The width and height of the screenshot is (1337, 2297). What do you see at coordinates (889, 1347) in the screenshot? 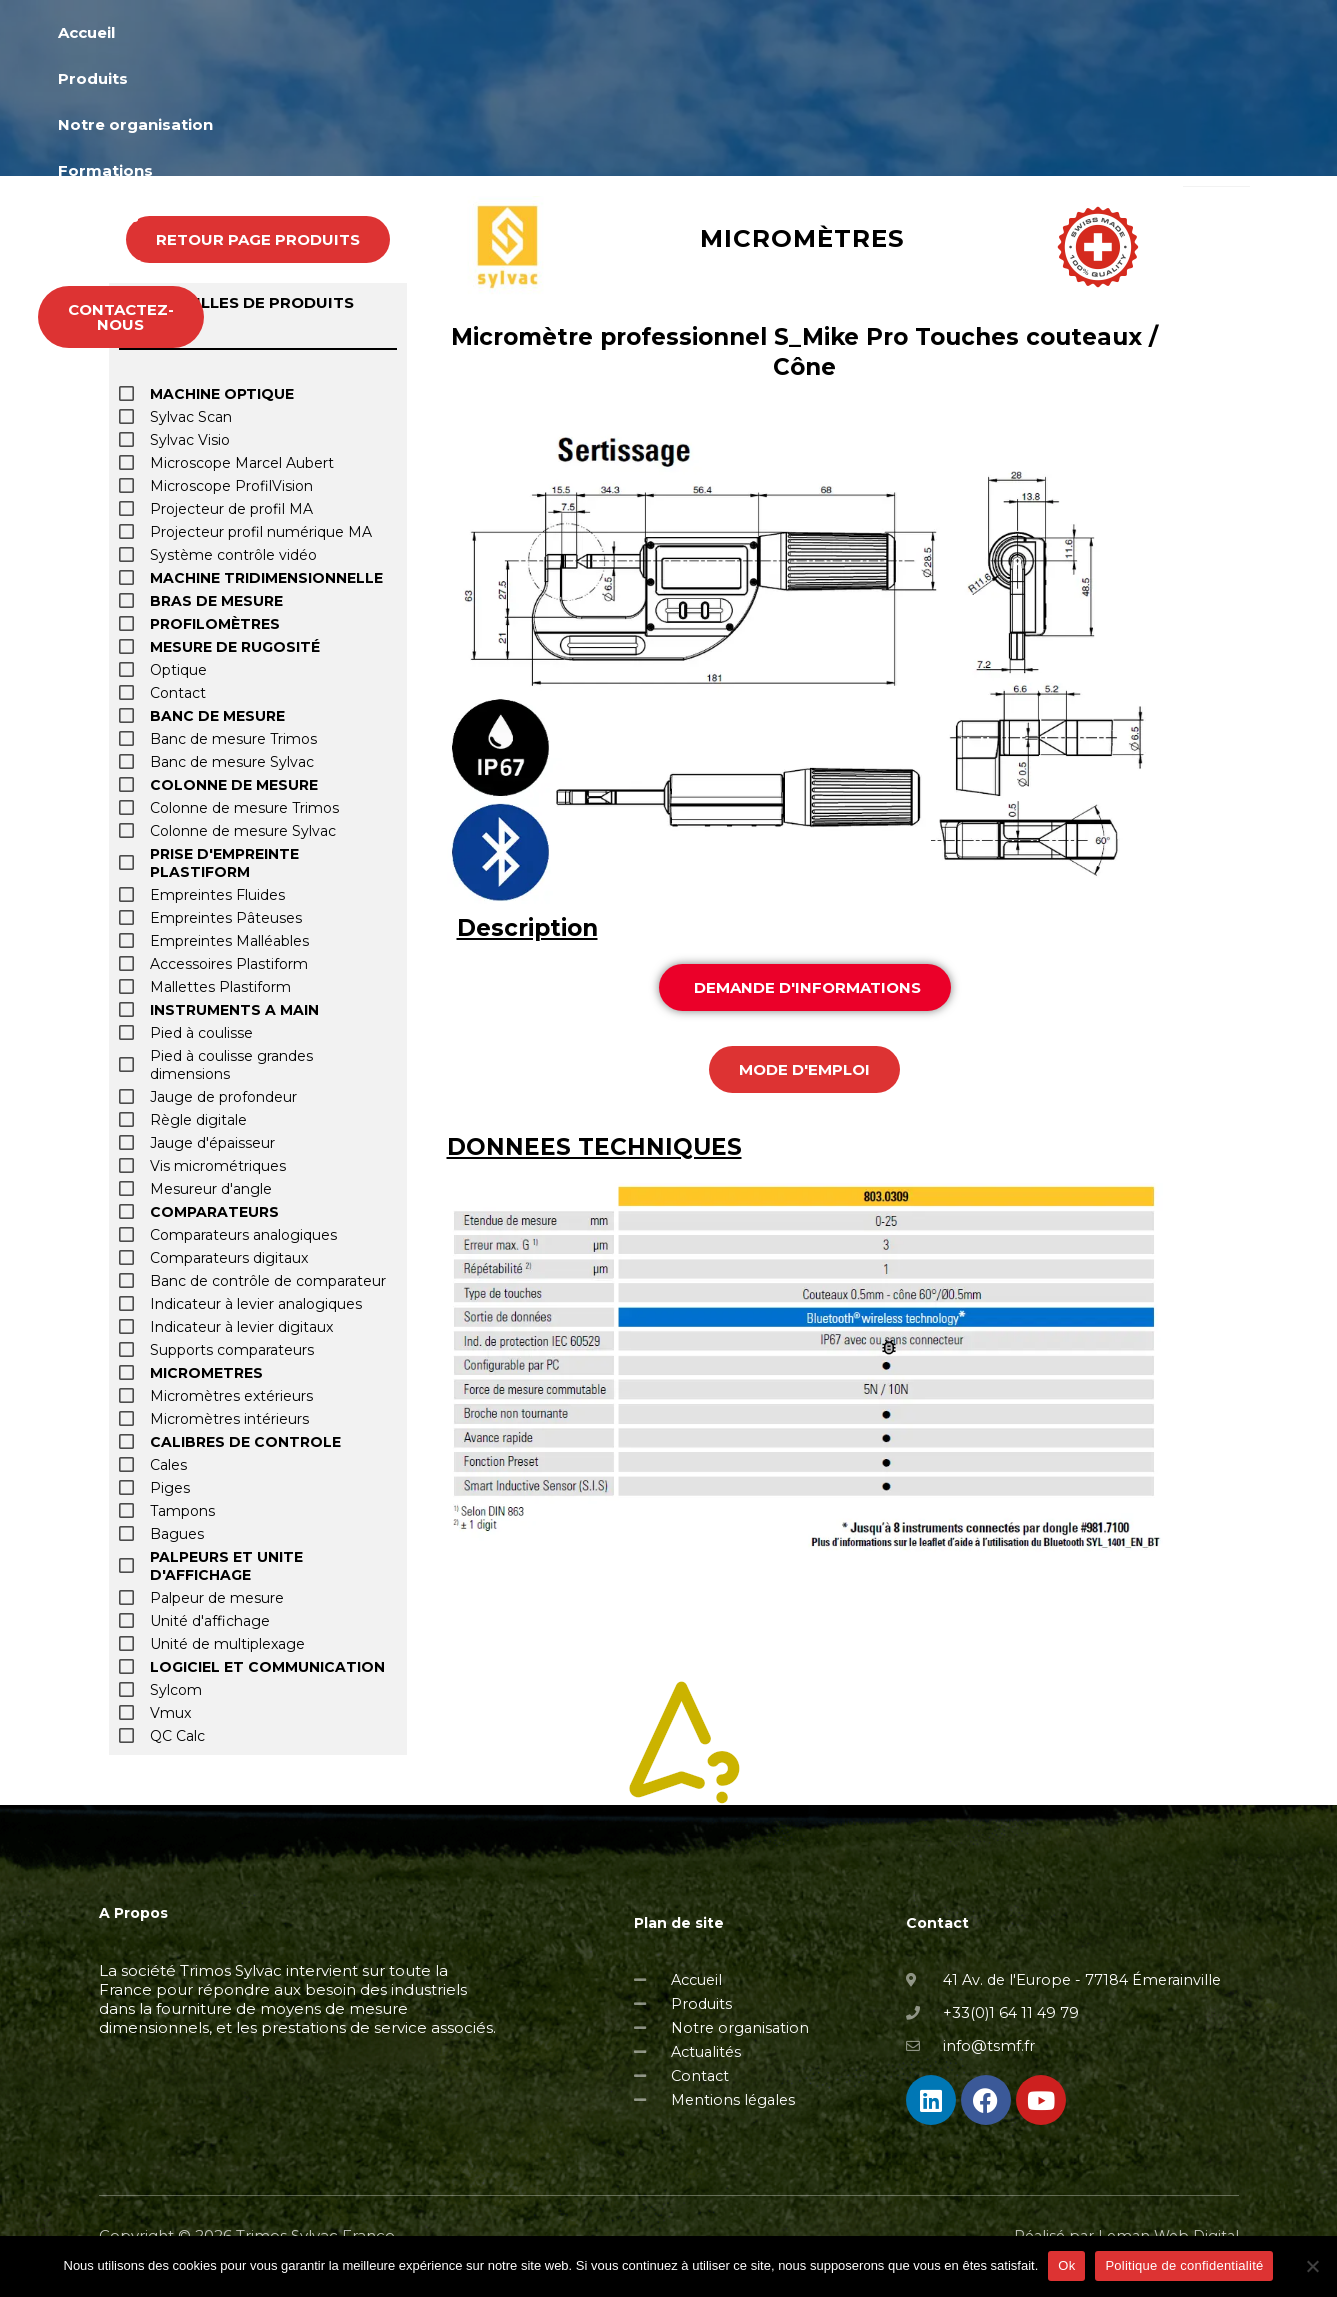
I see `report a bug or issue` at bounding box center [889, 1347].